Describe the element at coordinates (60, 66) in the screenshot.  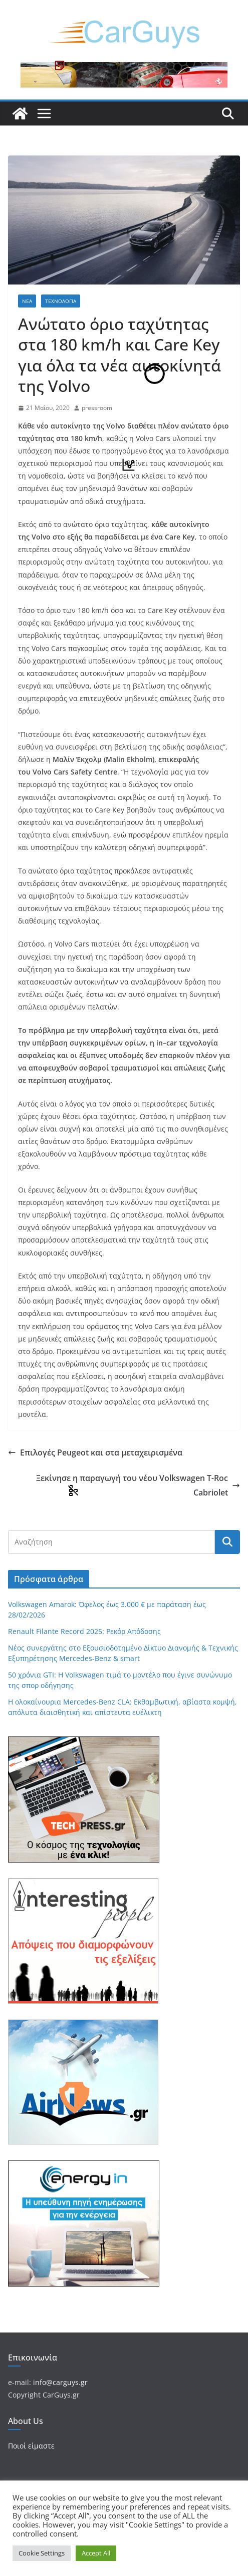
I see `create a new note` at that location.